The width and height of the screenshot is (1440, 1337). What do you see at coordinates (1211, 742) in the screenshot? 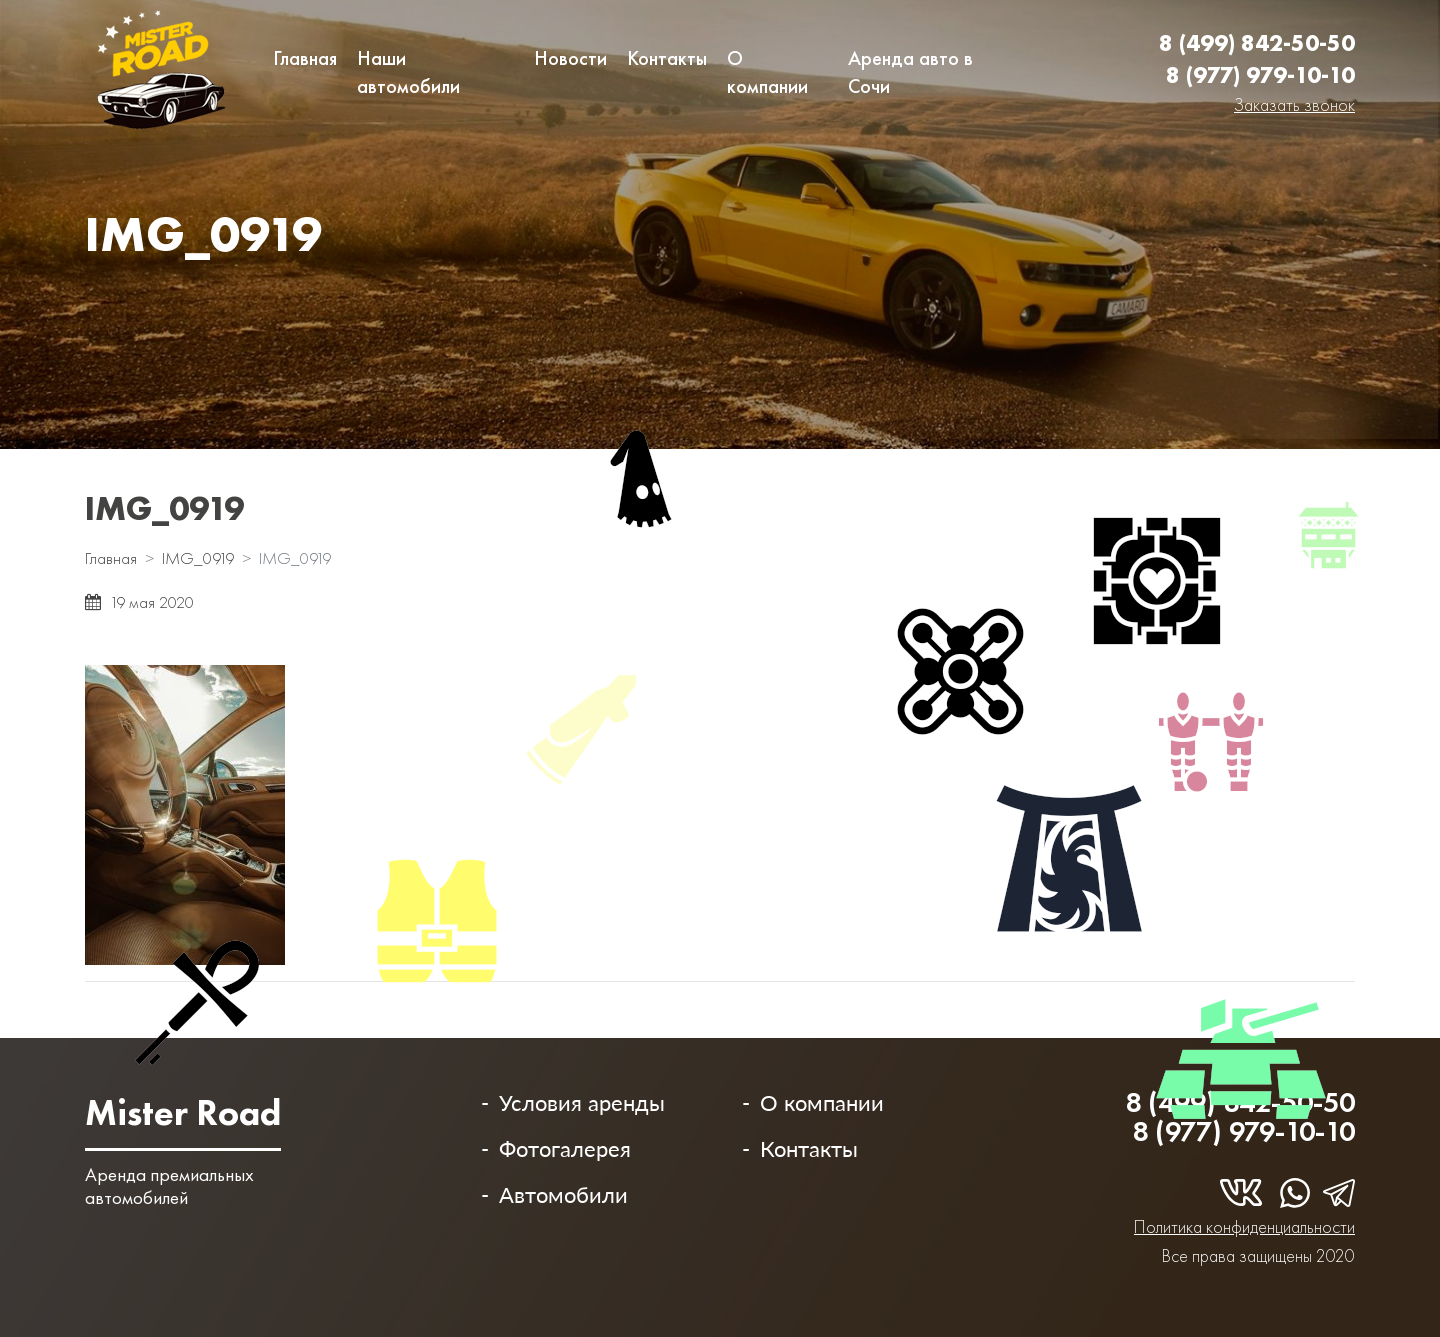
I see `access foosball or table football game` at bounding box center [1211, 742].